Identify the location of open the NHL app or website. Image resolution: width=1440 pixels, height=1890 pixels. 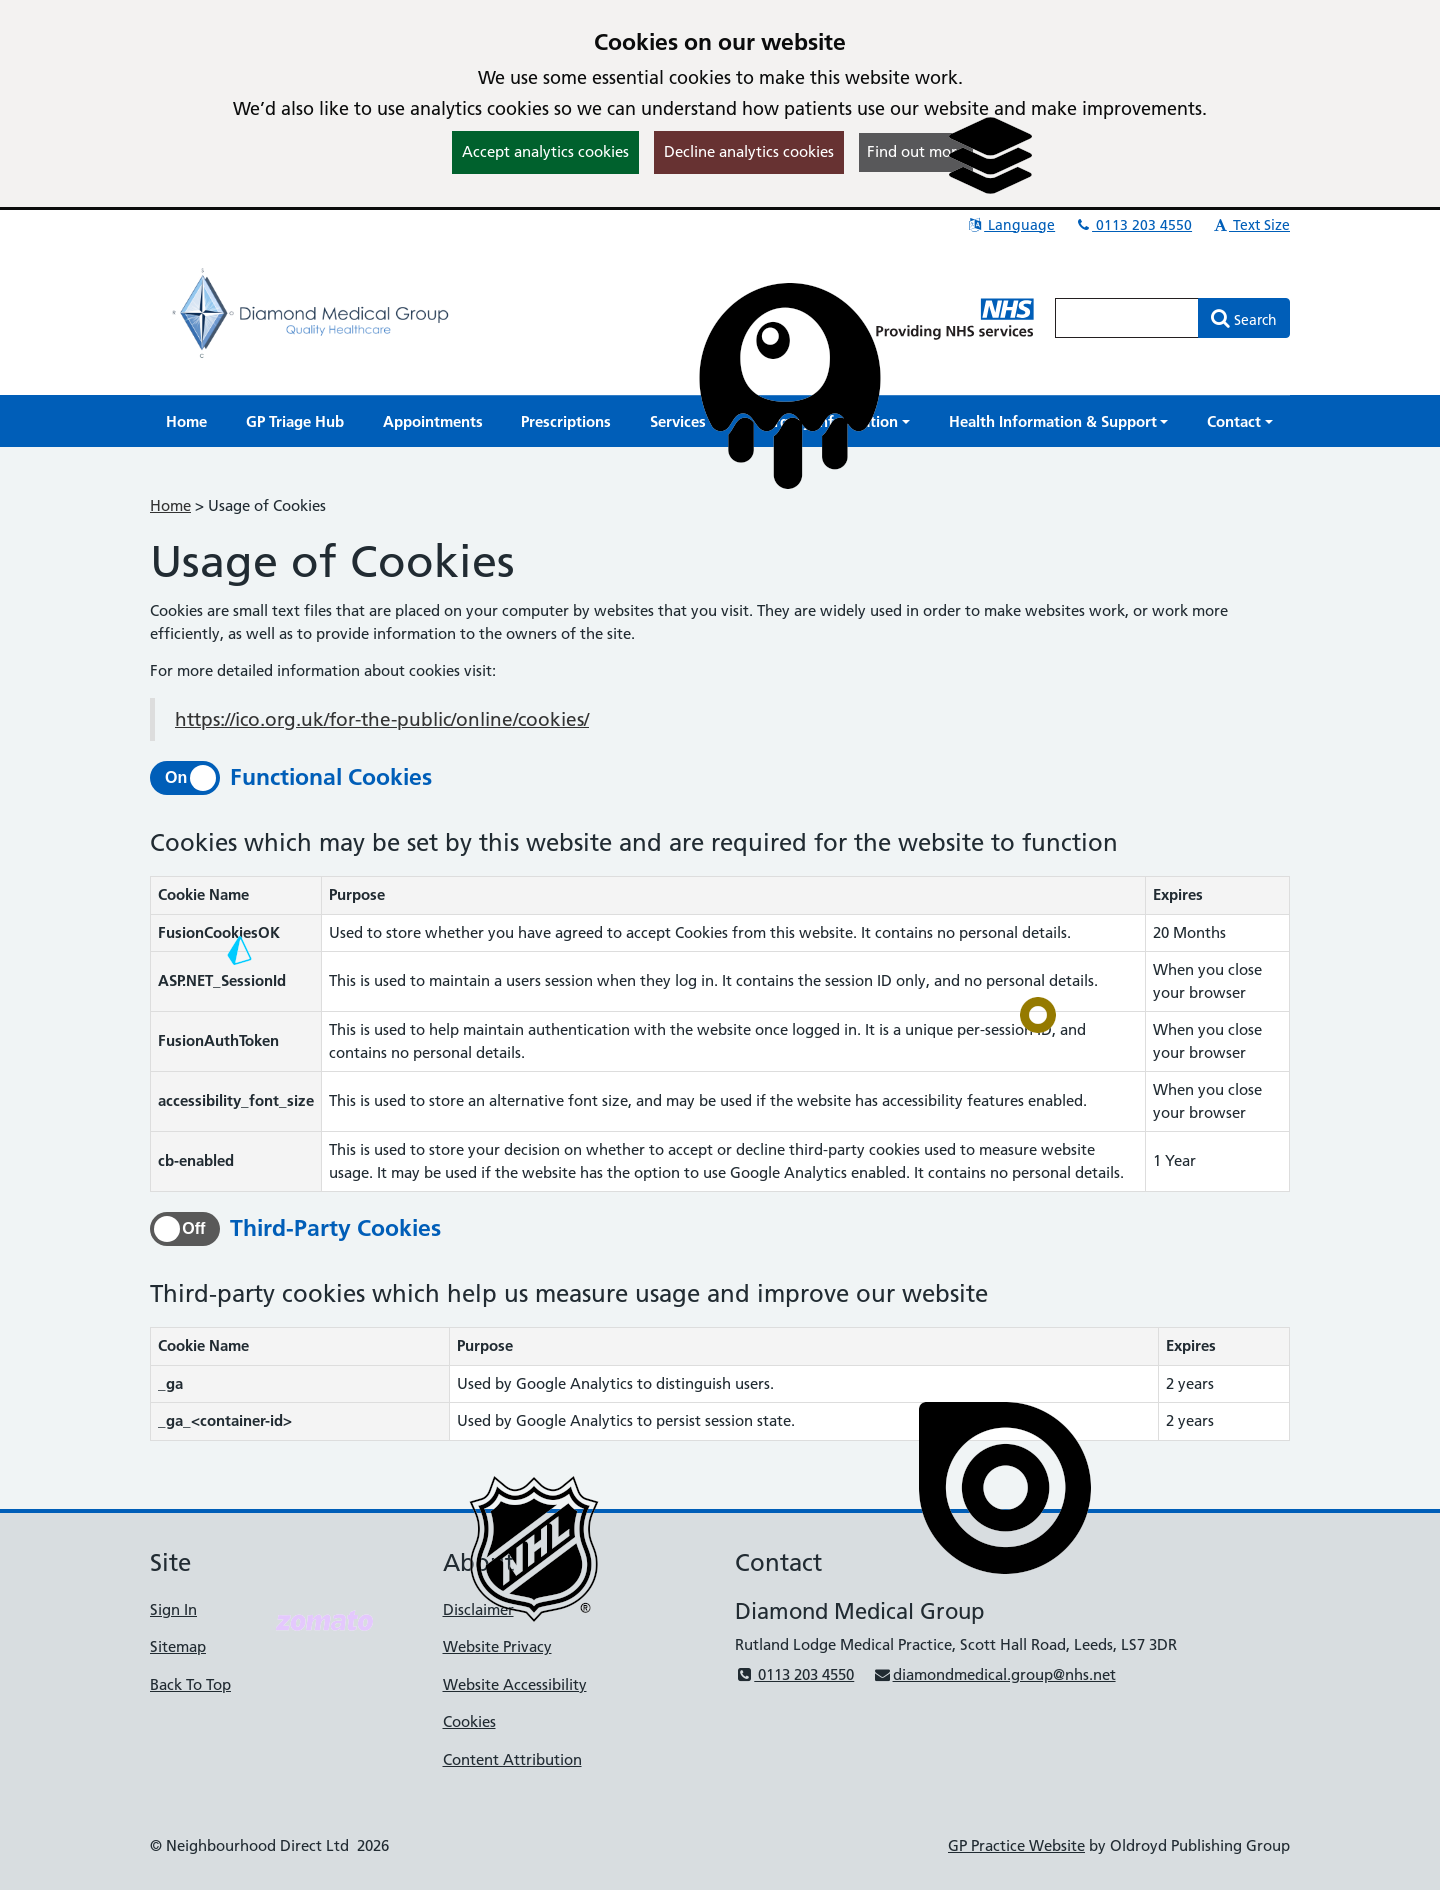
(534, 1549).